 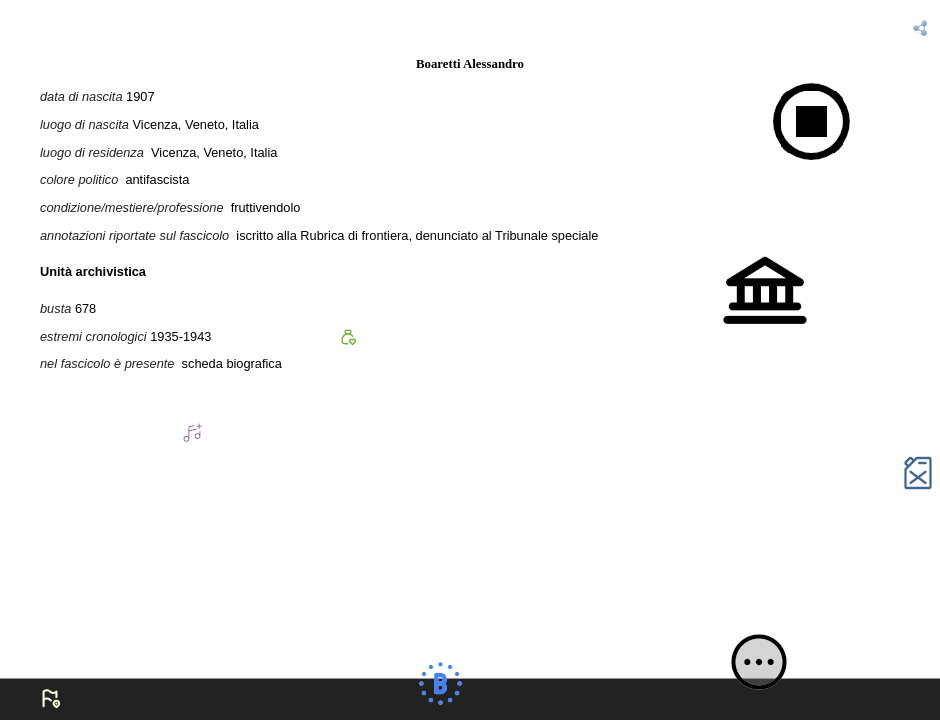 I want to click on indicates fuel or gas-related settings, so click(x=918, y=473).